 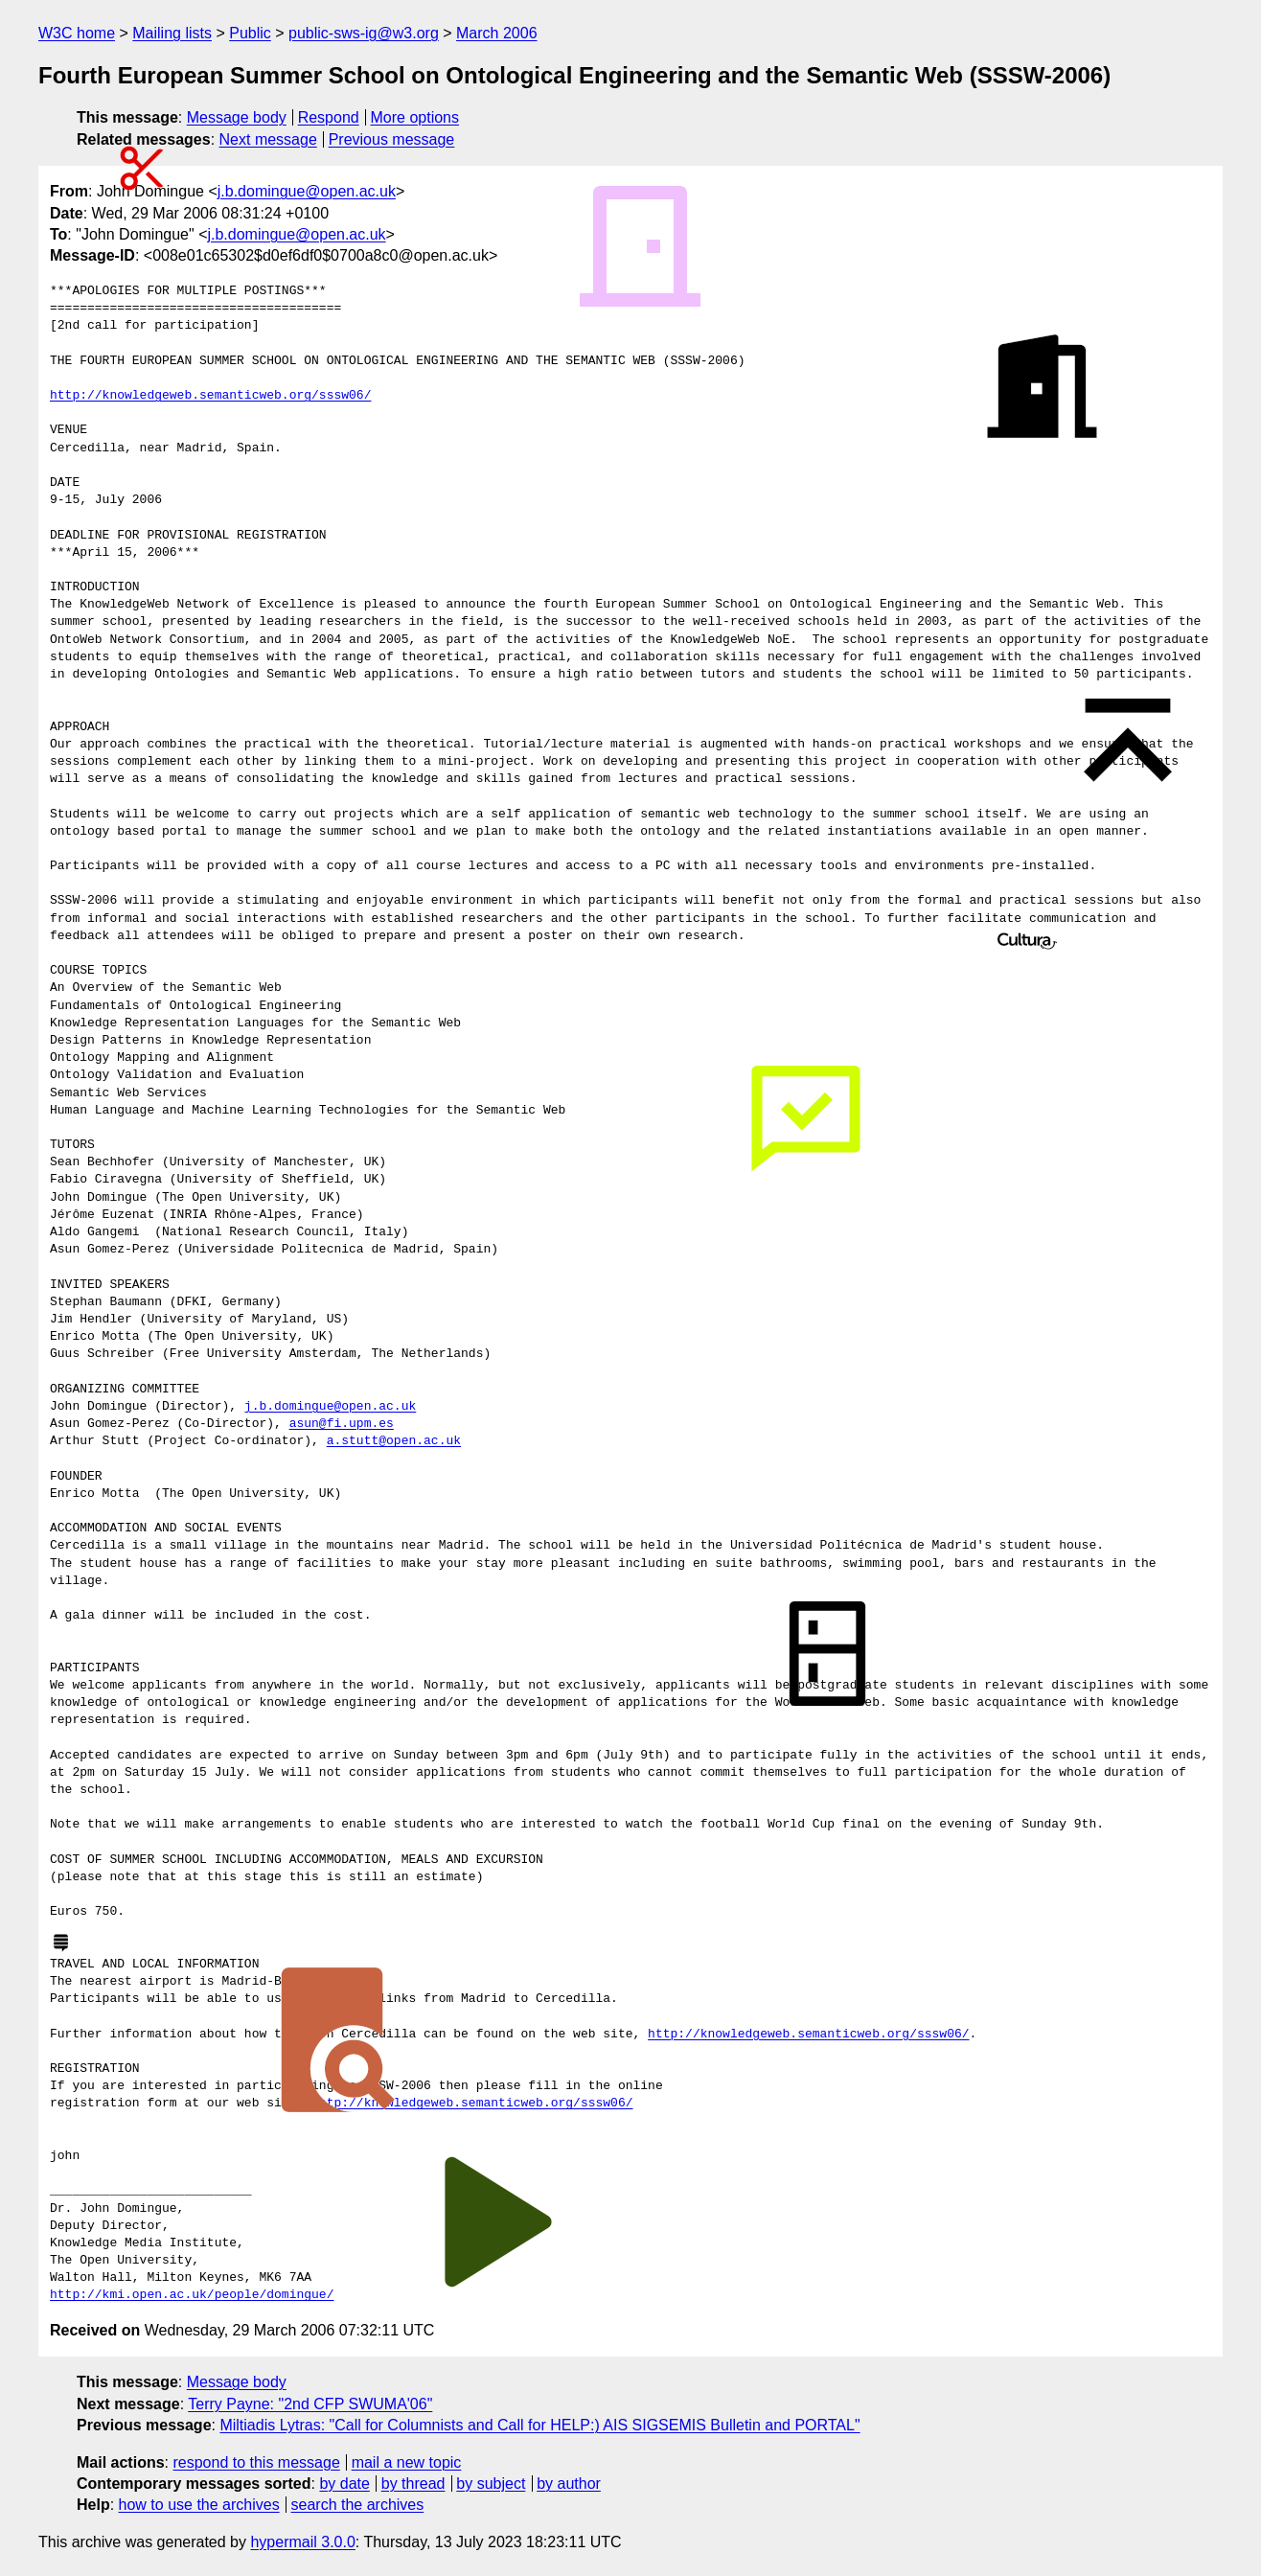 I want to click on cut selected content, so click(x=142, y=168).